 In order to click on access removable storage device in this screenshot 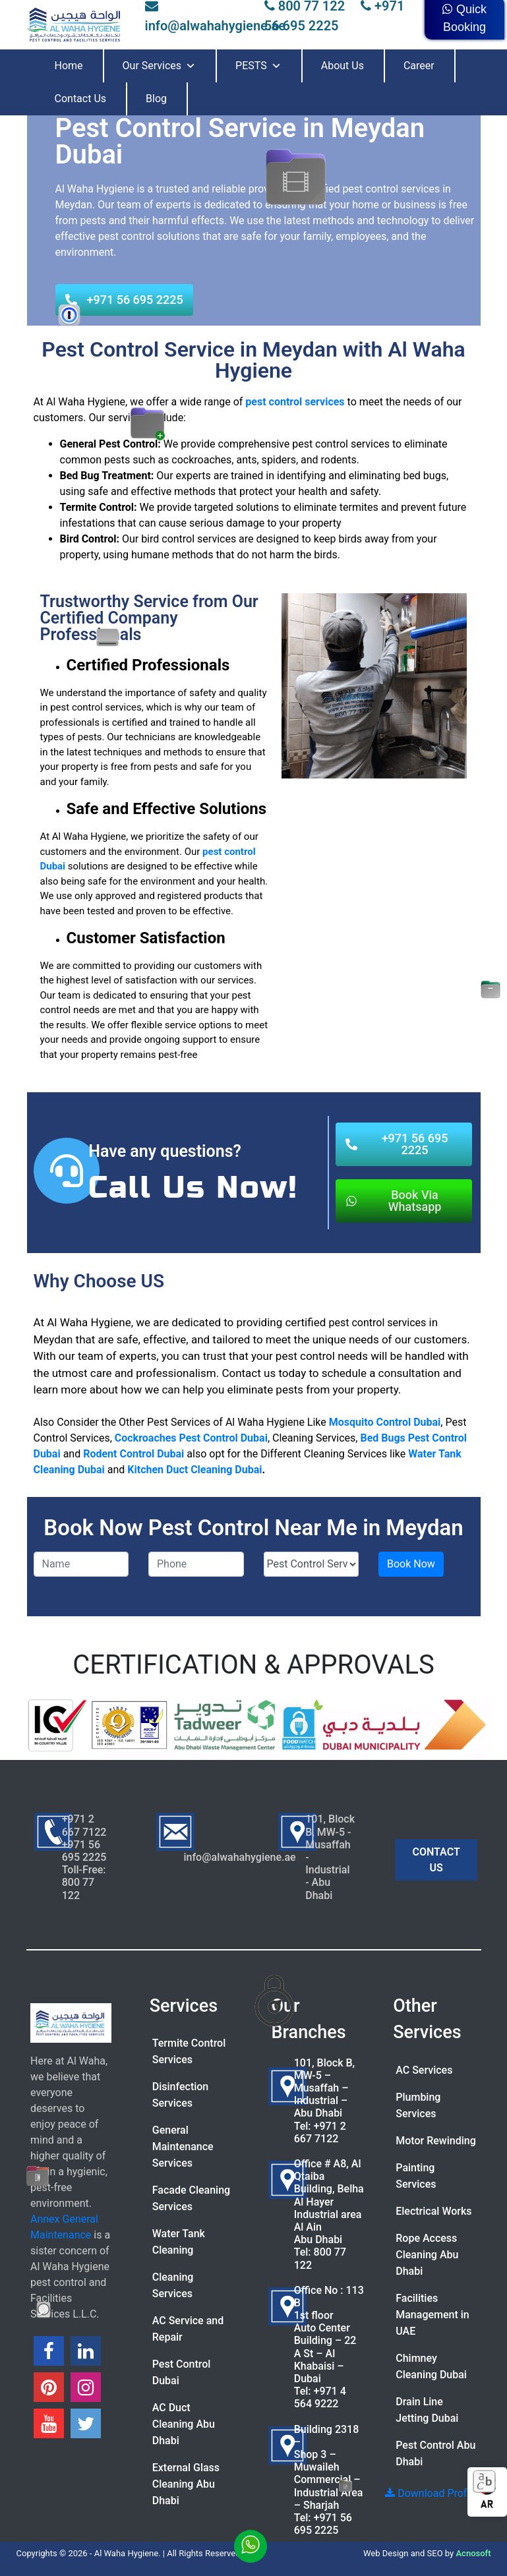, I will do `click(107, 637)`.